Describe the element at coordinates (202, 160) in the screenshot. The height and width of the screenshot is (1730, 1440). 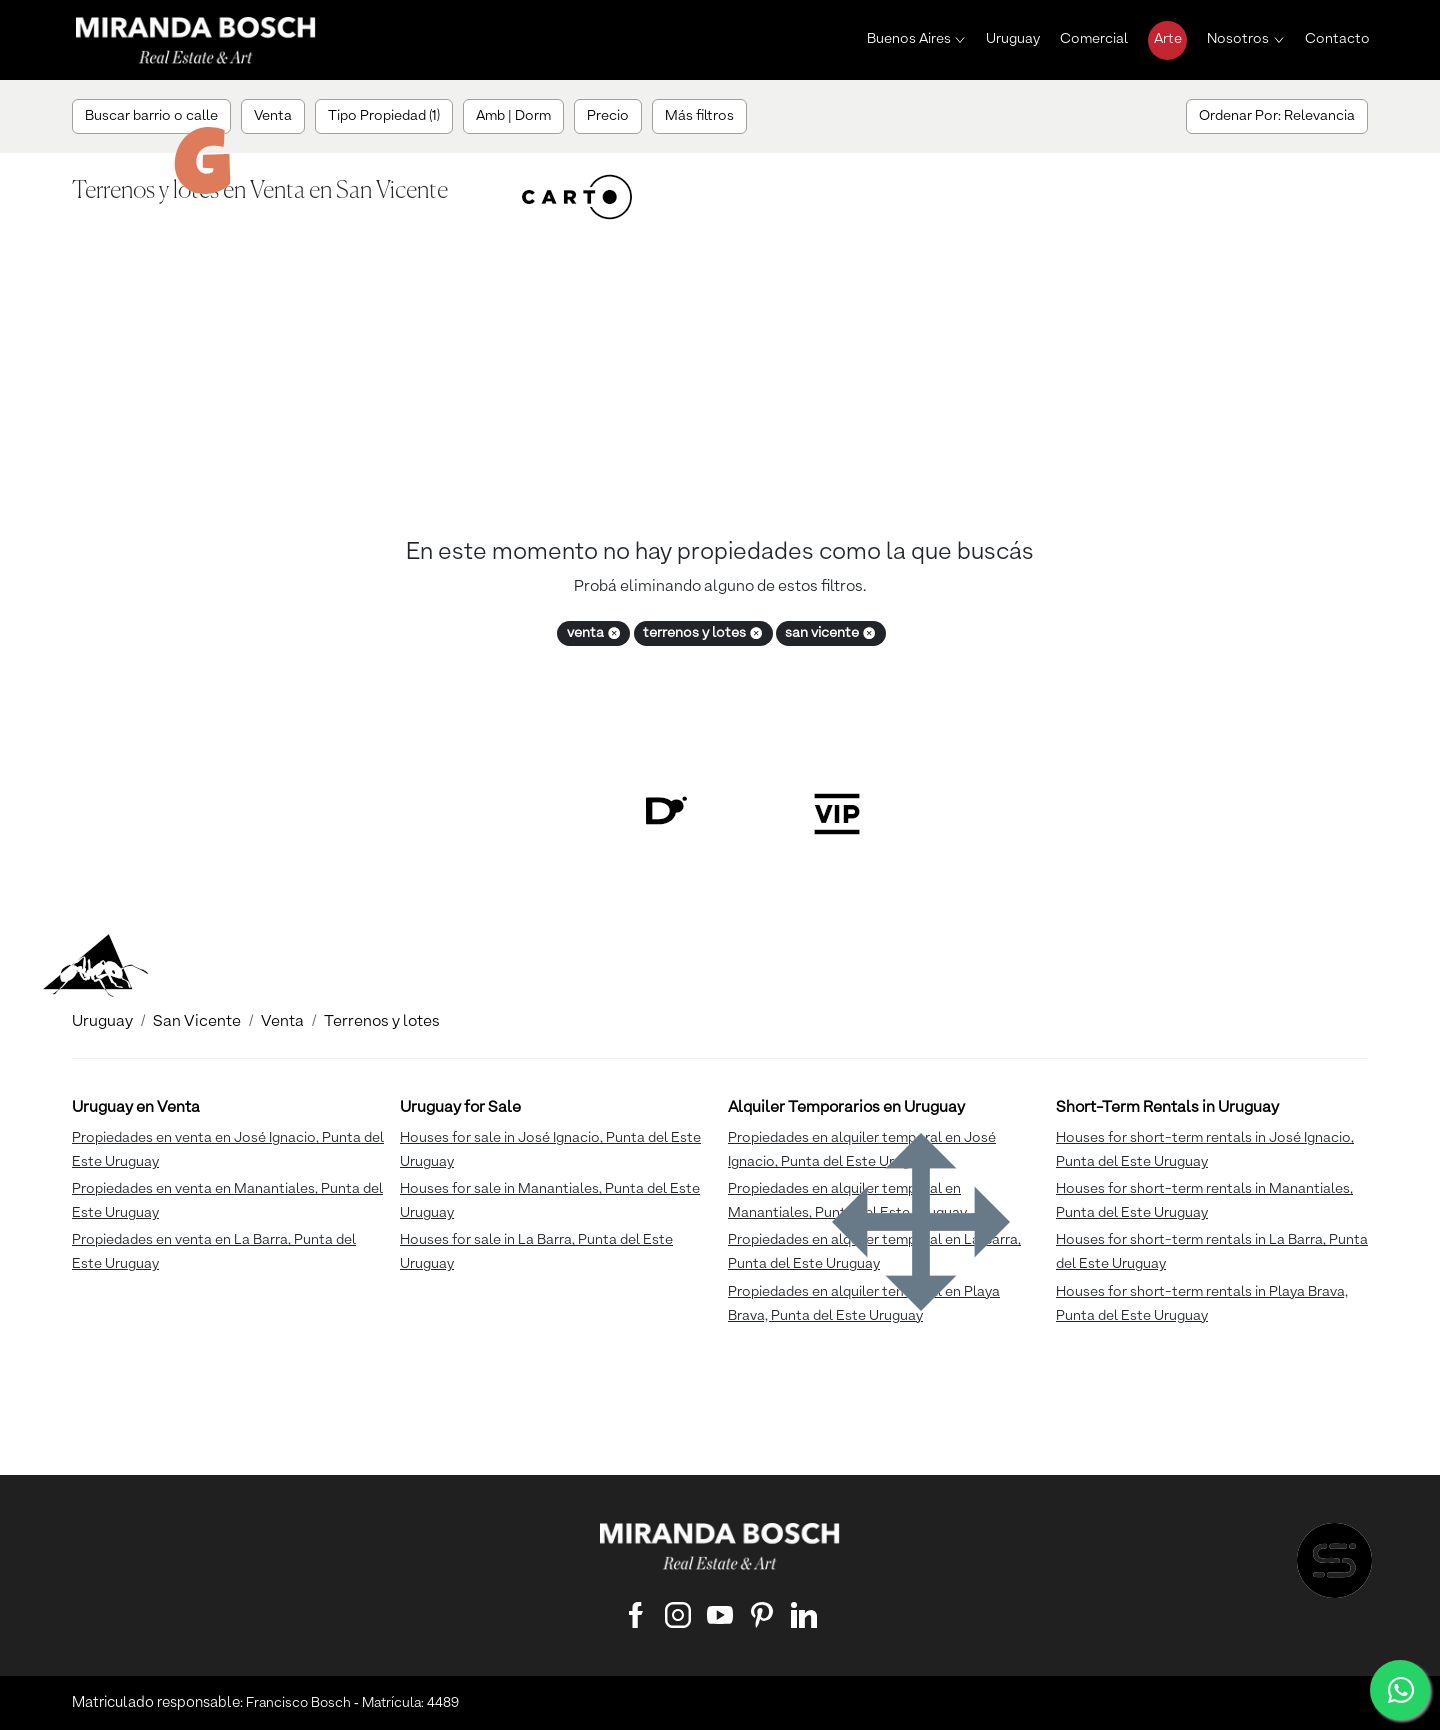
I see `open the Grocy app` at that location.